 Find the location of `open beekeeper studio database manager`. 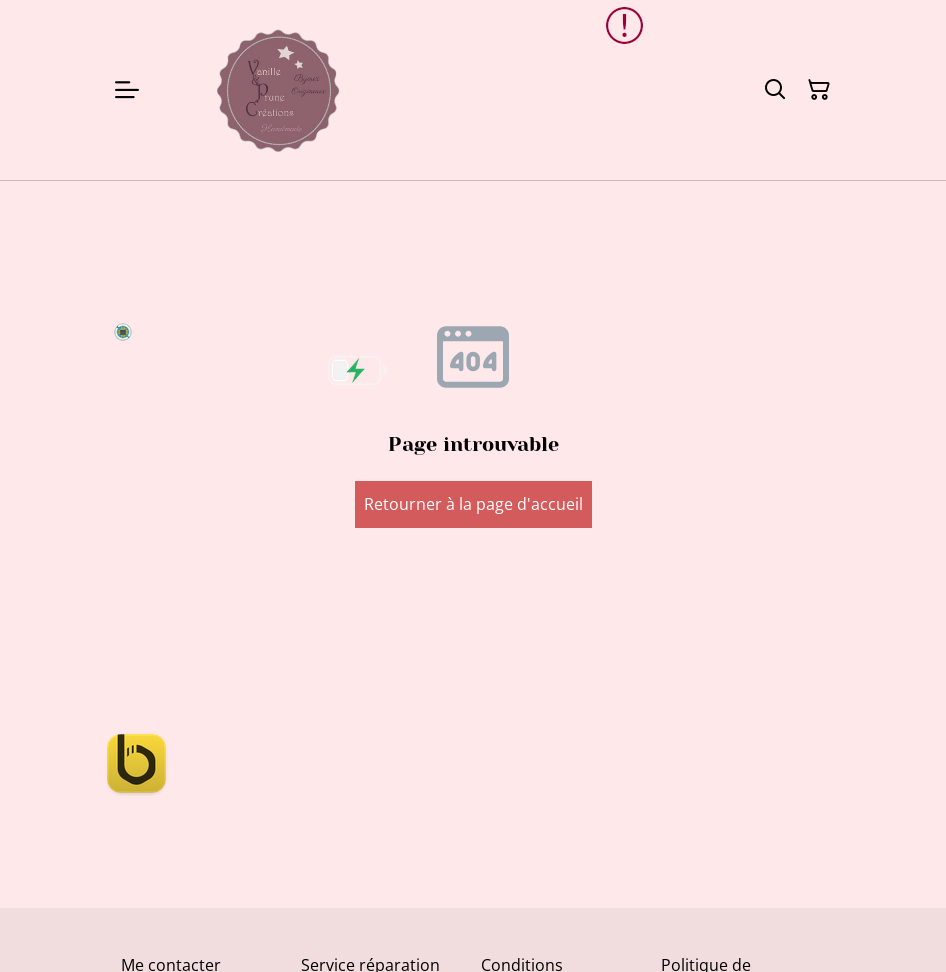

open beekeeper studio database manager is located at coordinates (136, 763).